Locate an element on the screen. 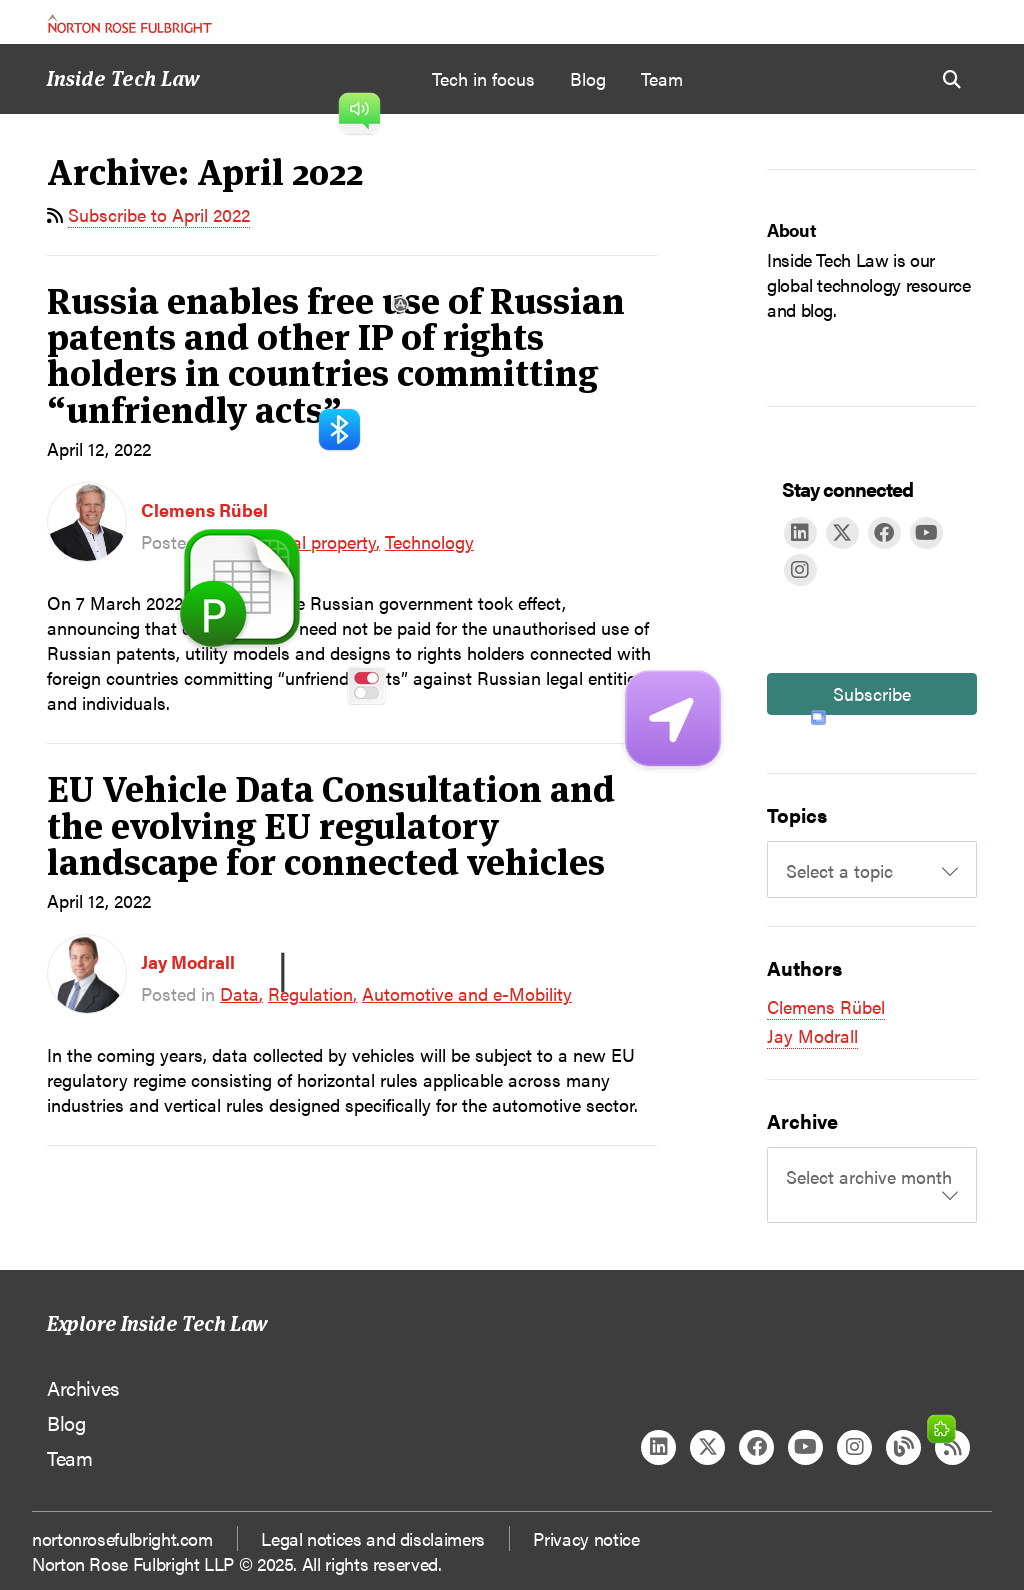  manage browser or app extensions is located at coordinates (941, 1429).